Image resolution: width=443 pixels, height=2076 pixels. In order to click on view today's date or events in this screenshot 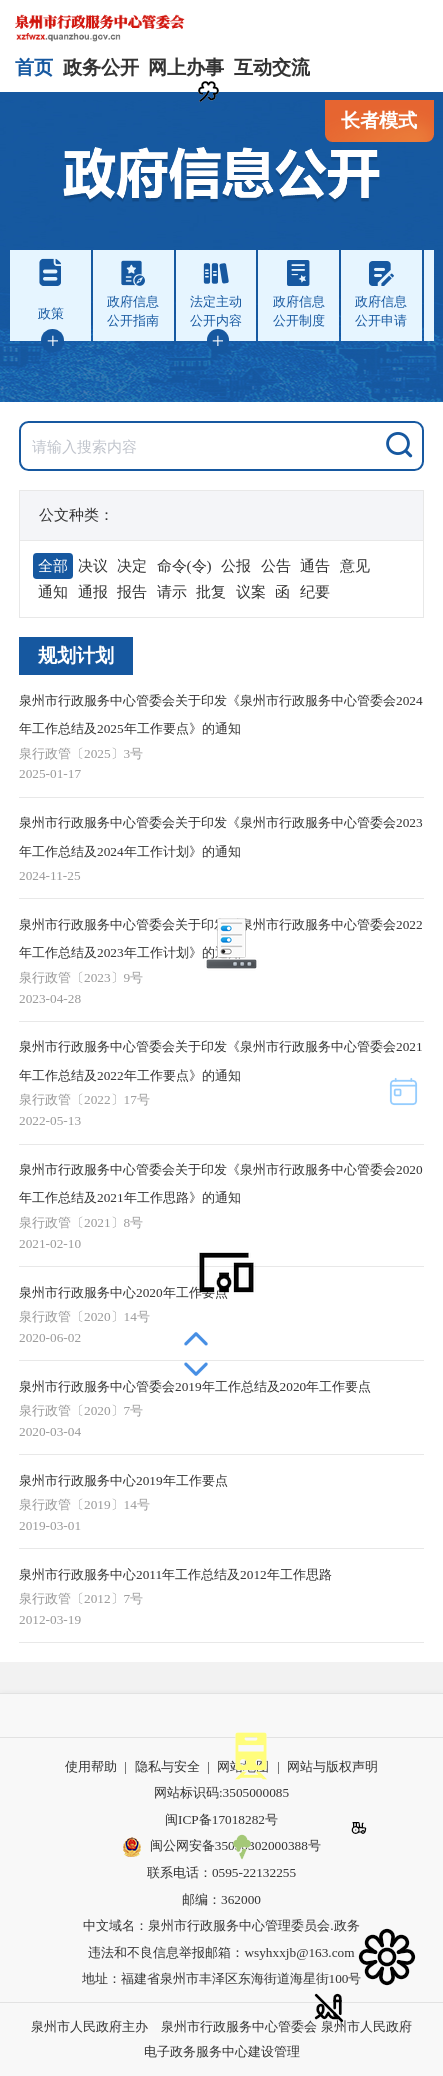, I will do `click(403, 1091)`.